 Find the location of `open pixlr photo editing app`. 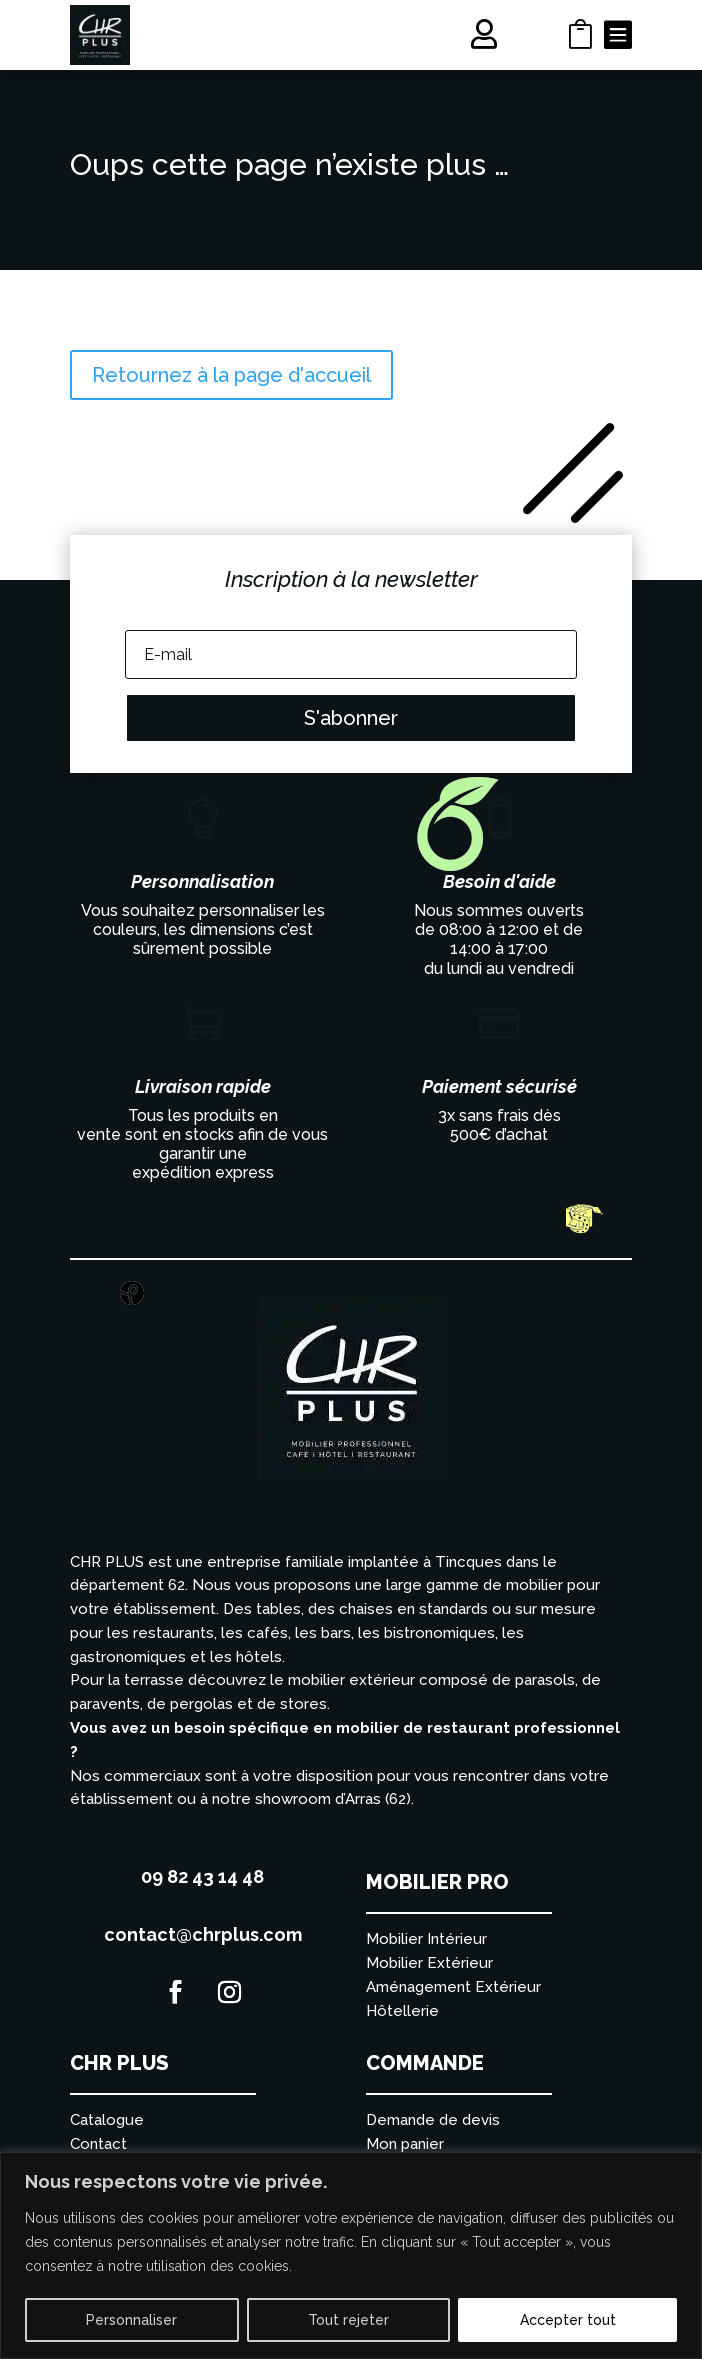

open pixlr photo editing app is located at coordinates (132, 1293).